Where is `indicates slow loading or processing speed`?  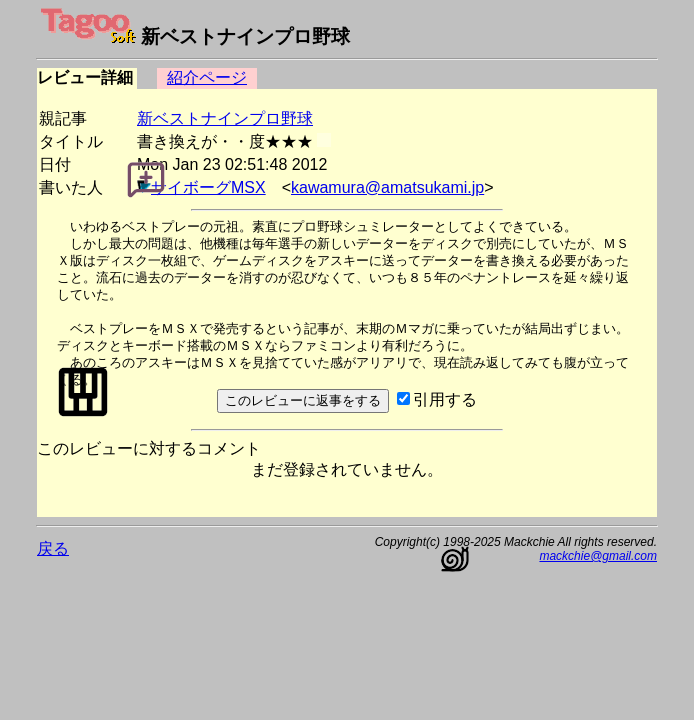
indicates slow loading or processing speed is located at coordinates (455, 559).